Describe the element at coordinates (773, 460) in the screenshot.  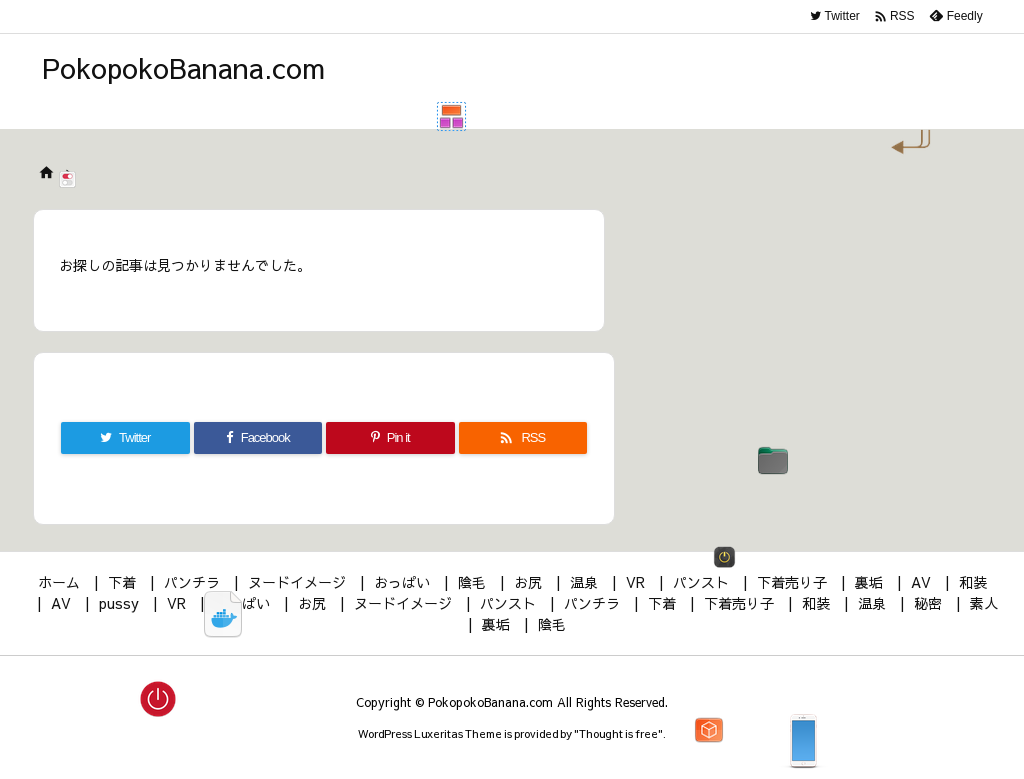
I see `open folder to view contents` at that location.